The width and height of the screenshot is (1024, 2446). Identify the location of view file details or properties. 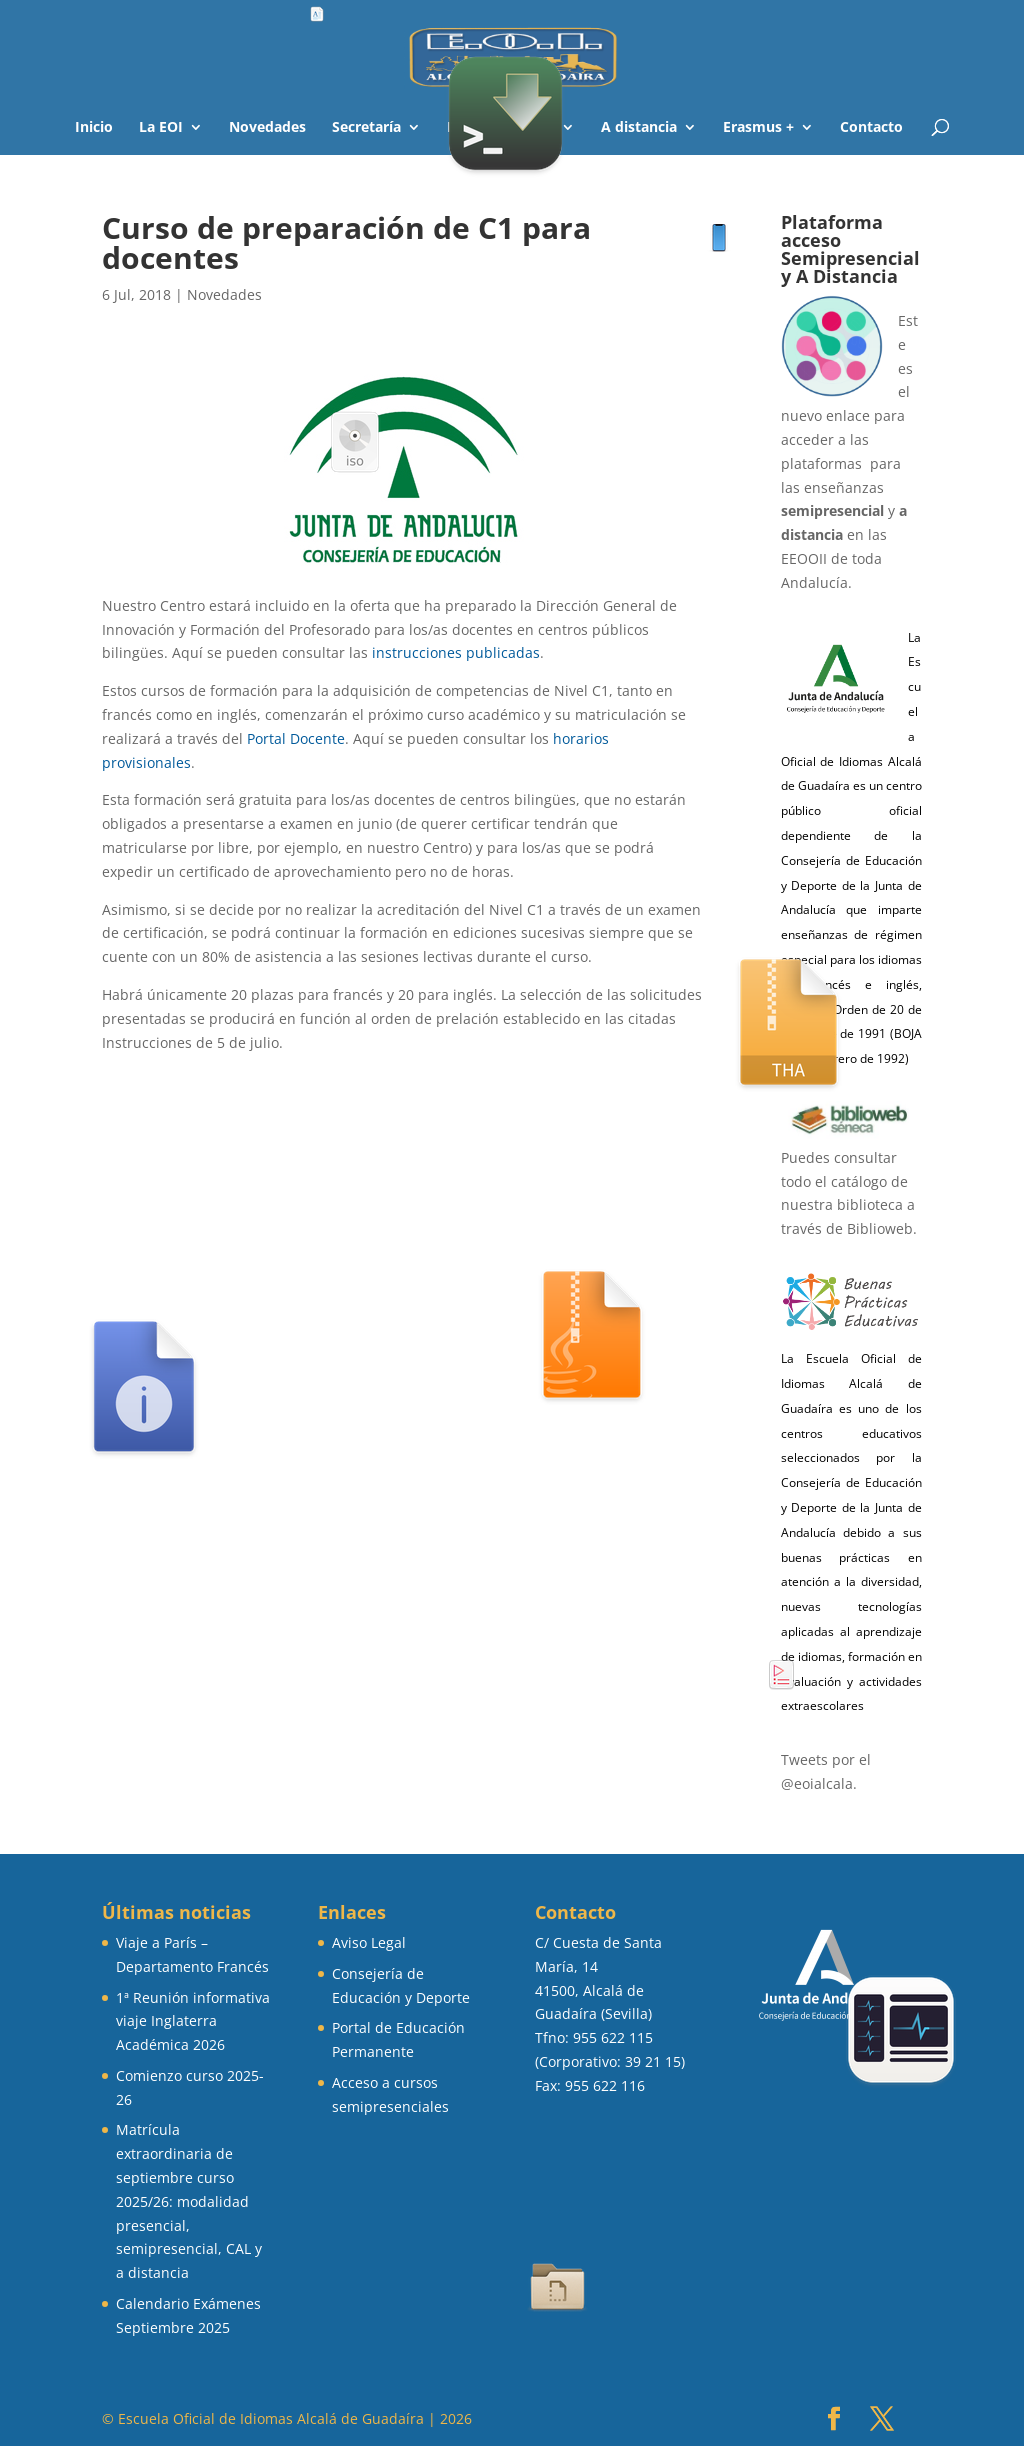
(144, 1389).